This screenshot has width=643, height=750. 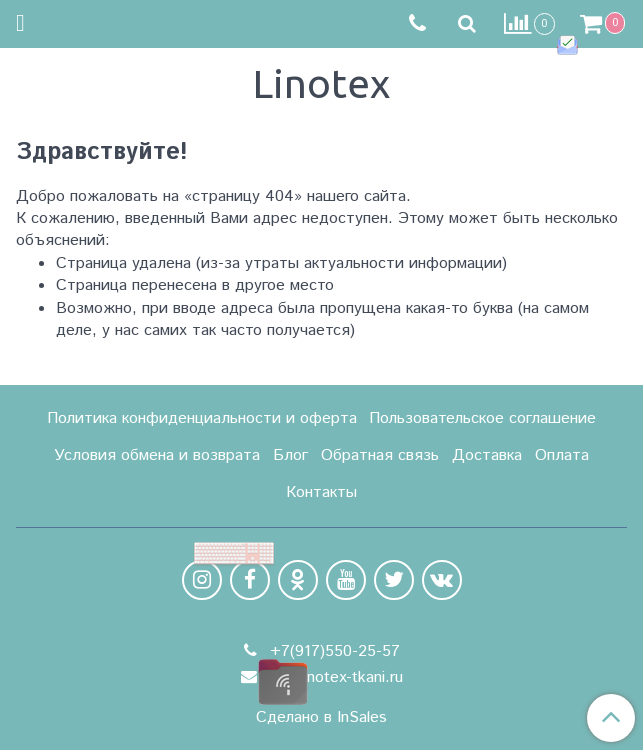 I want to click on mark email as not junk or spam, so click(x=567, y=45).